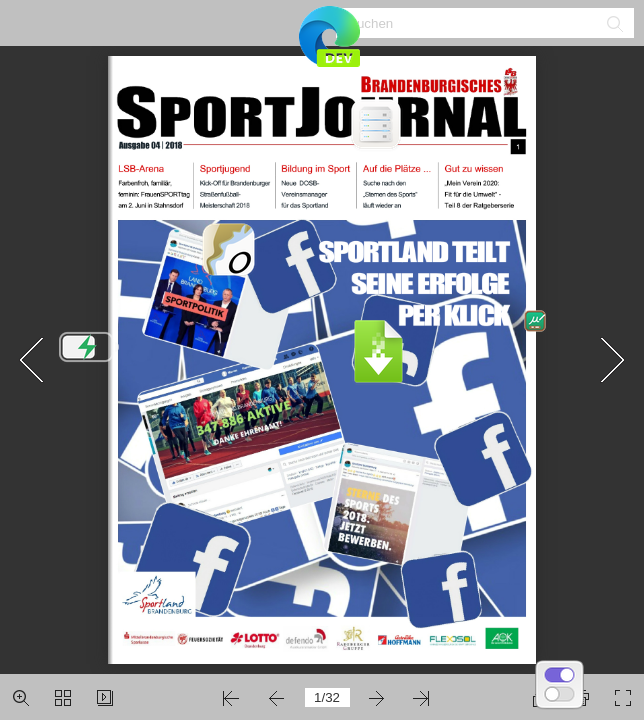  What do you see at coordinates (535, 321) in the screenshot?
I see `open tex-match app for handwriting or symbol recognition` at bounding box center [535, 321].